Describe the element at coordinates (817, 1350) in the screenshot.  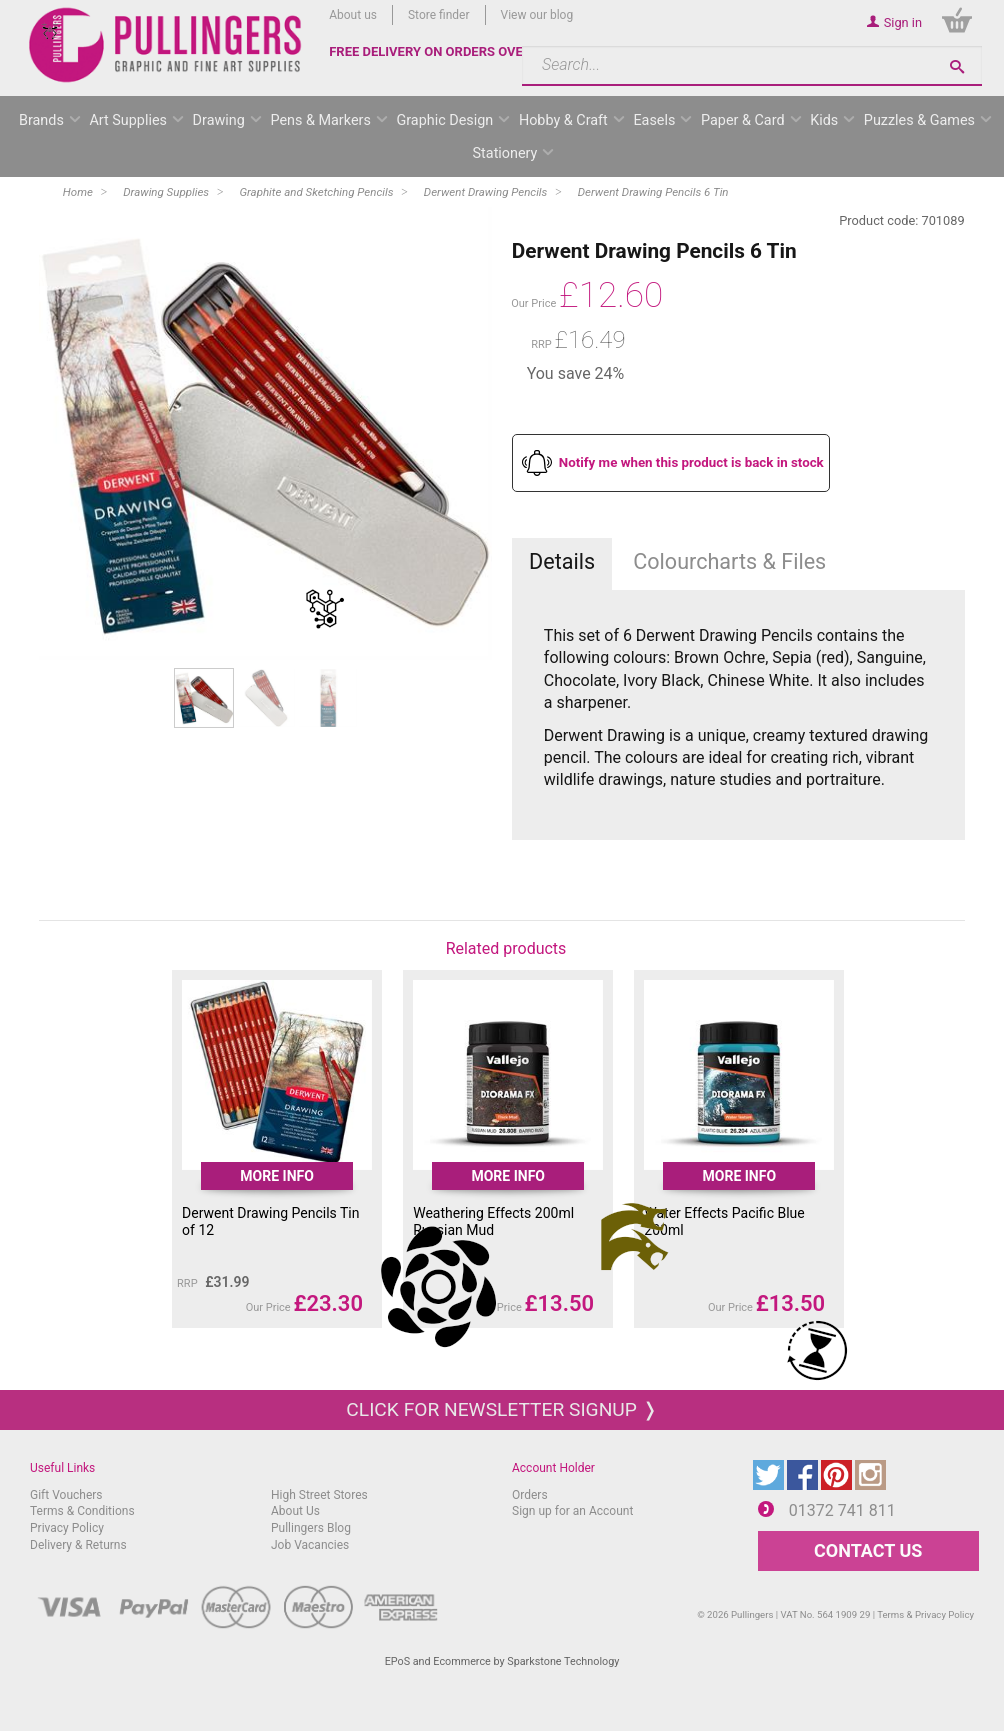
I see `indicates time remaining or elapsed duration` at that location.